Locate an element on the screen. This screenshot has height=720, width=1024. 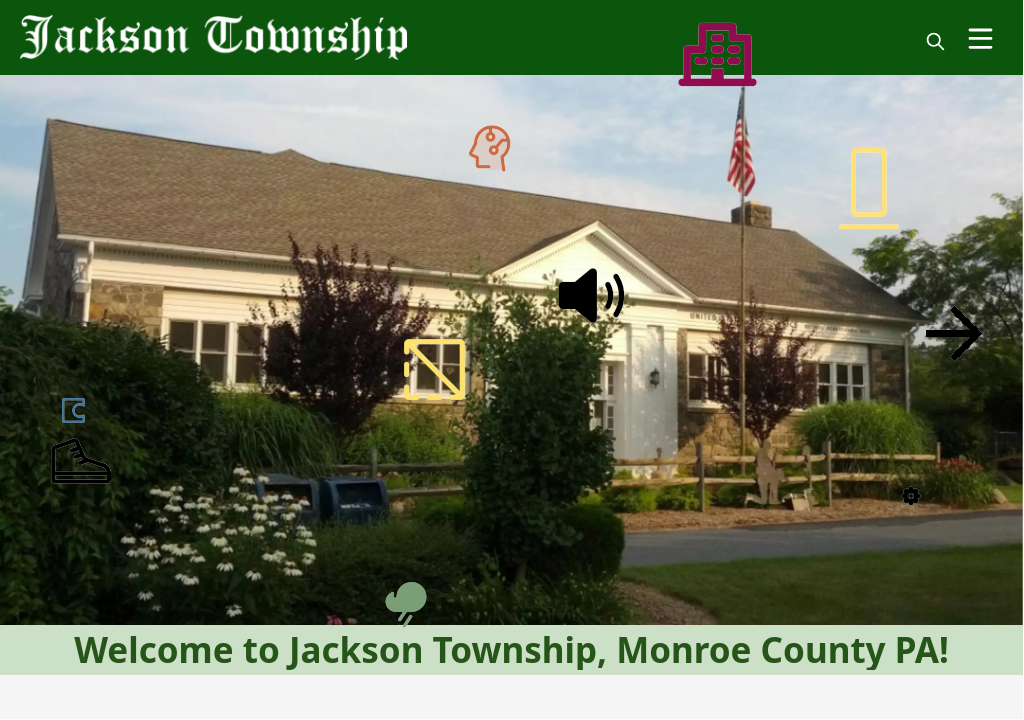
navigate to the next item or screen is located at coordinates (954, 333).